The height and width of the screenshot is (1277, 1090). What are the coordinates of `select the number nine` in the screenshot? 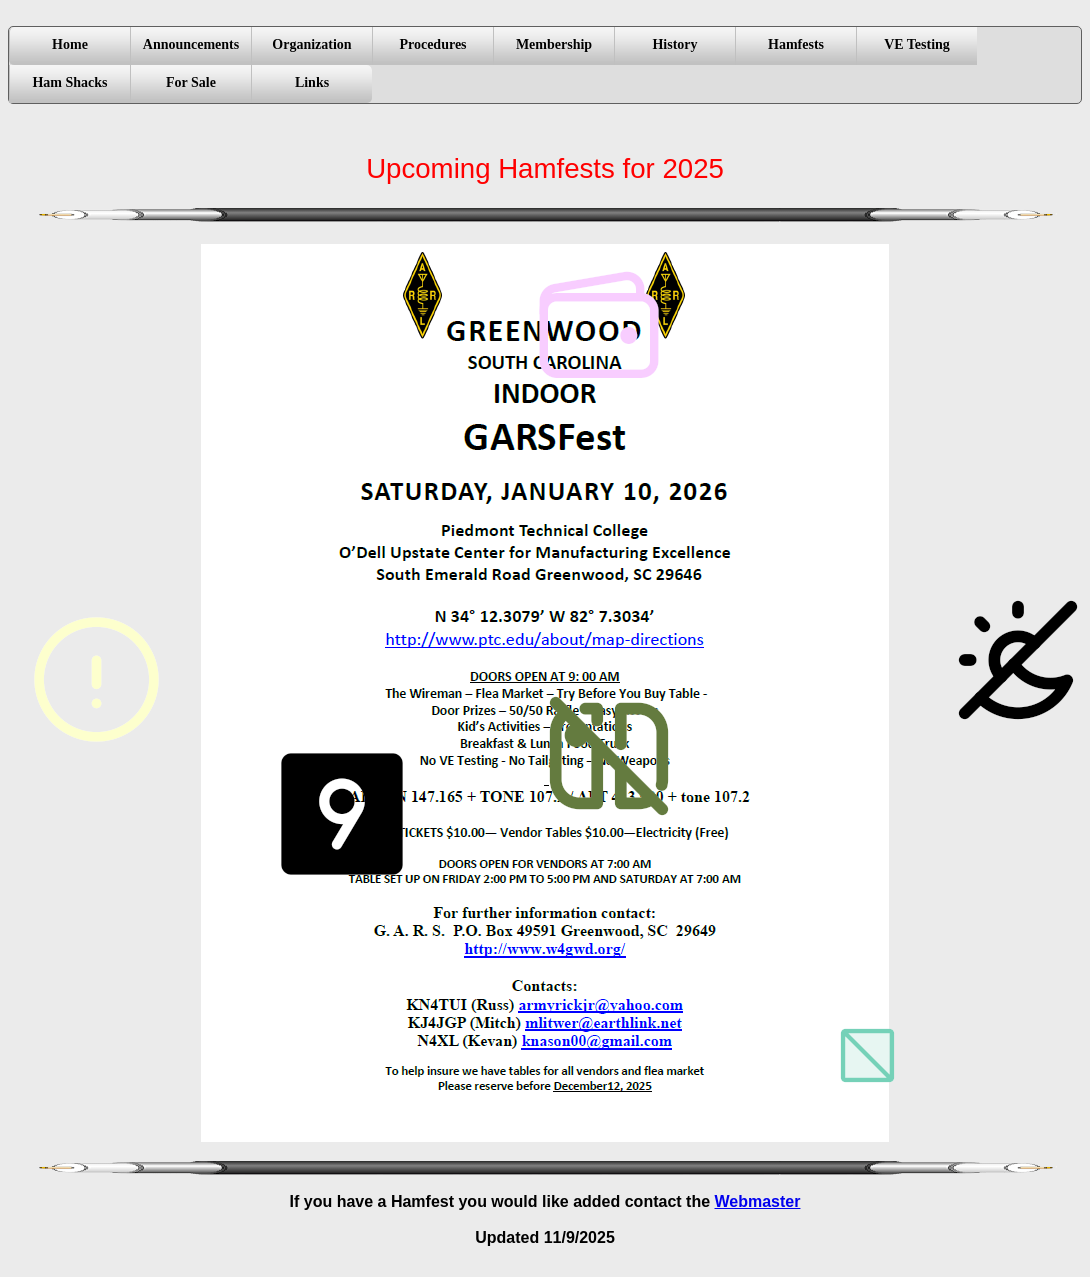 It's located at (342, 814).